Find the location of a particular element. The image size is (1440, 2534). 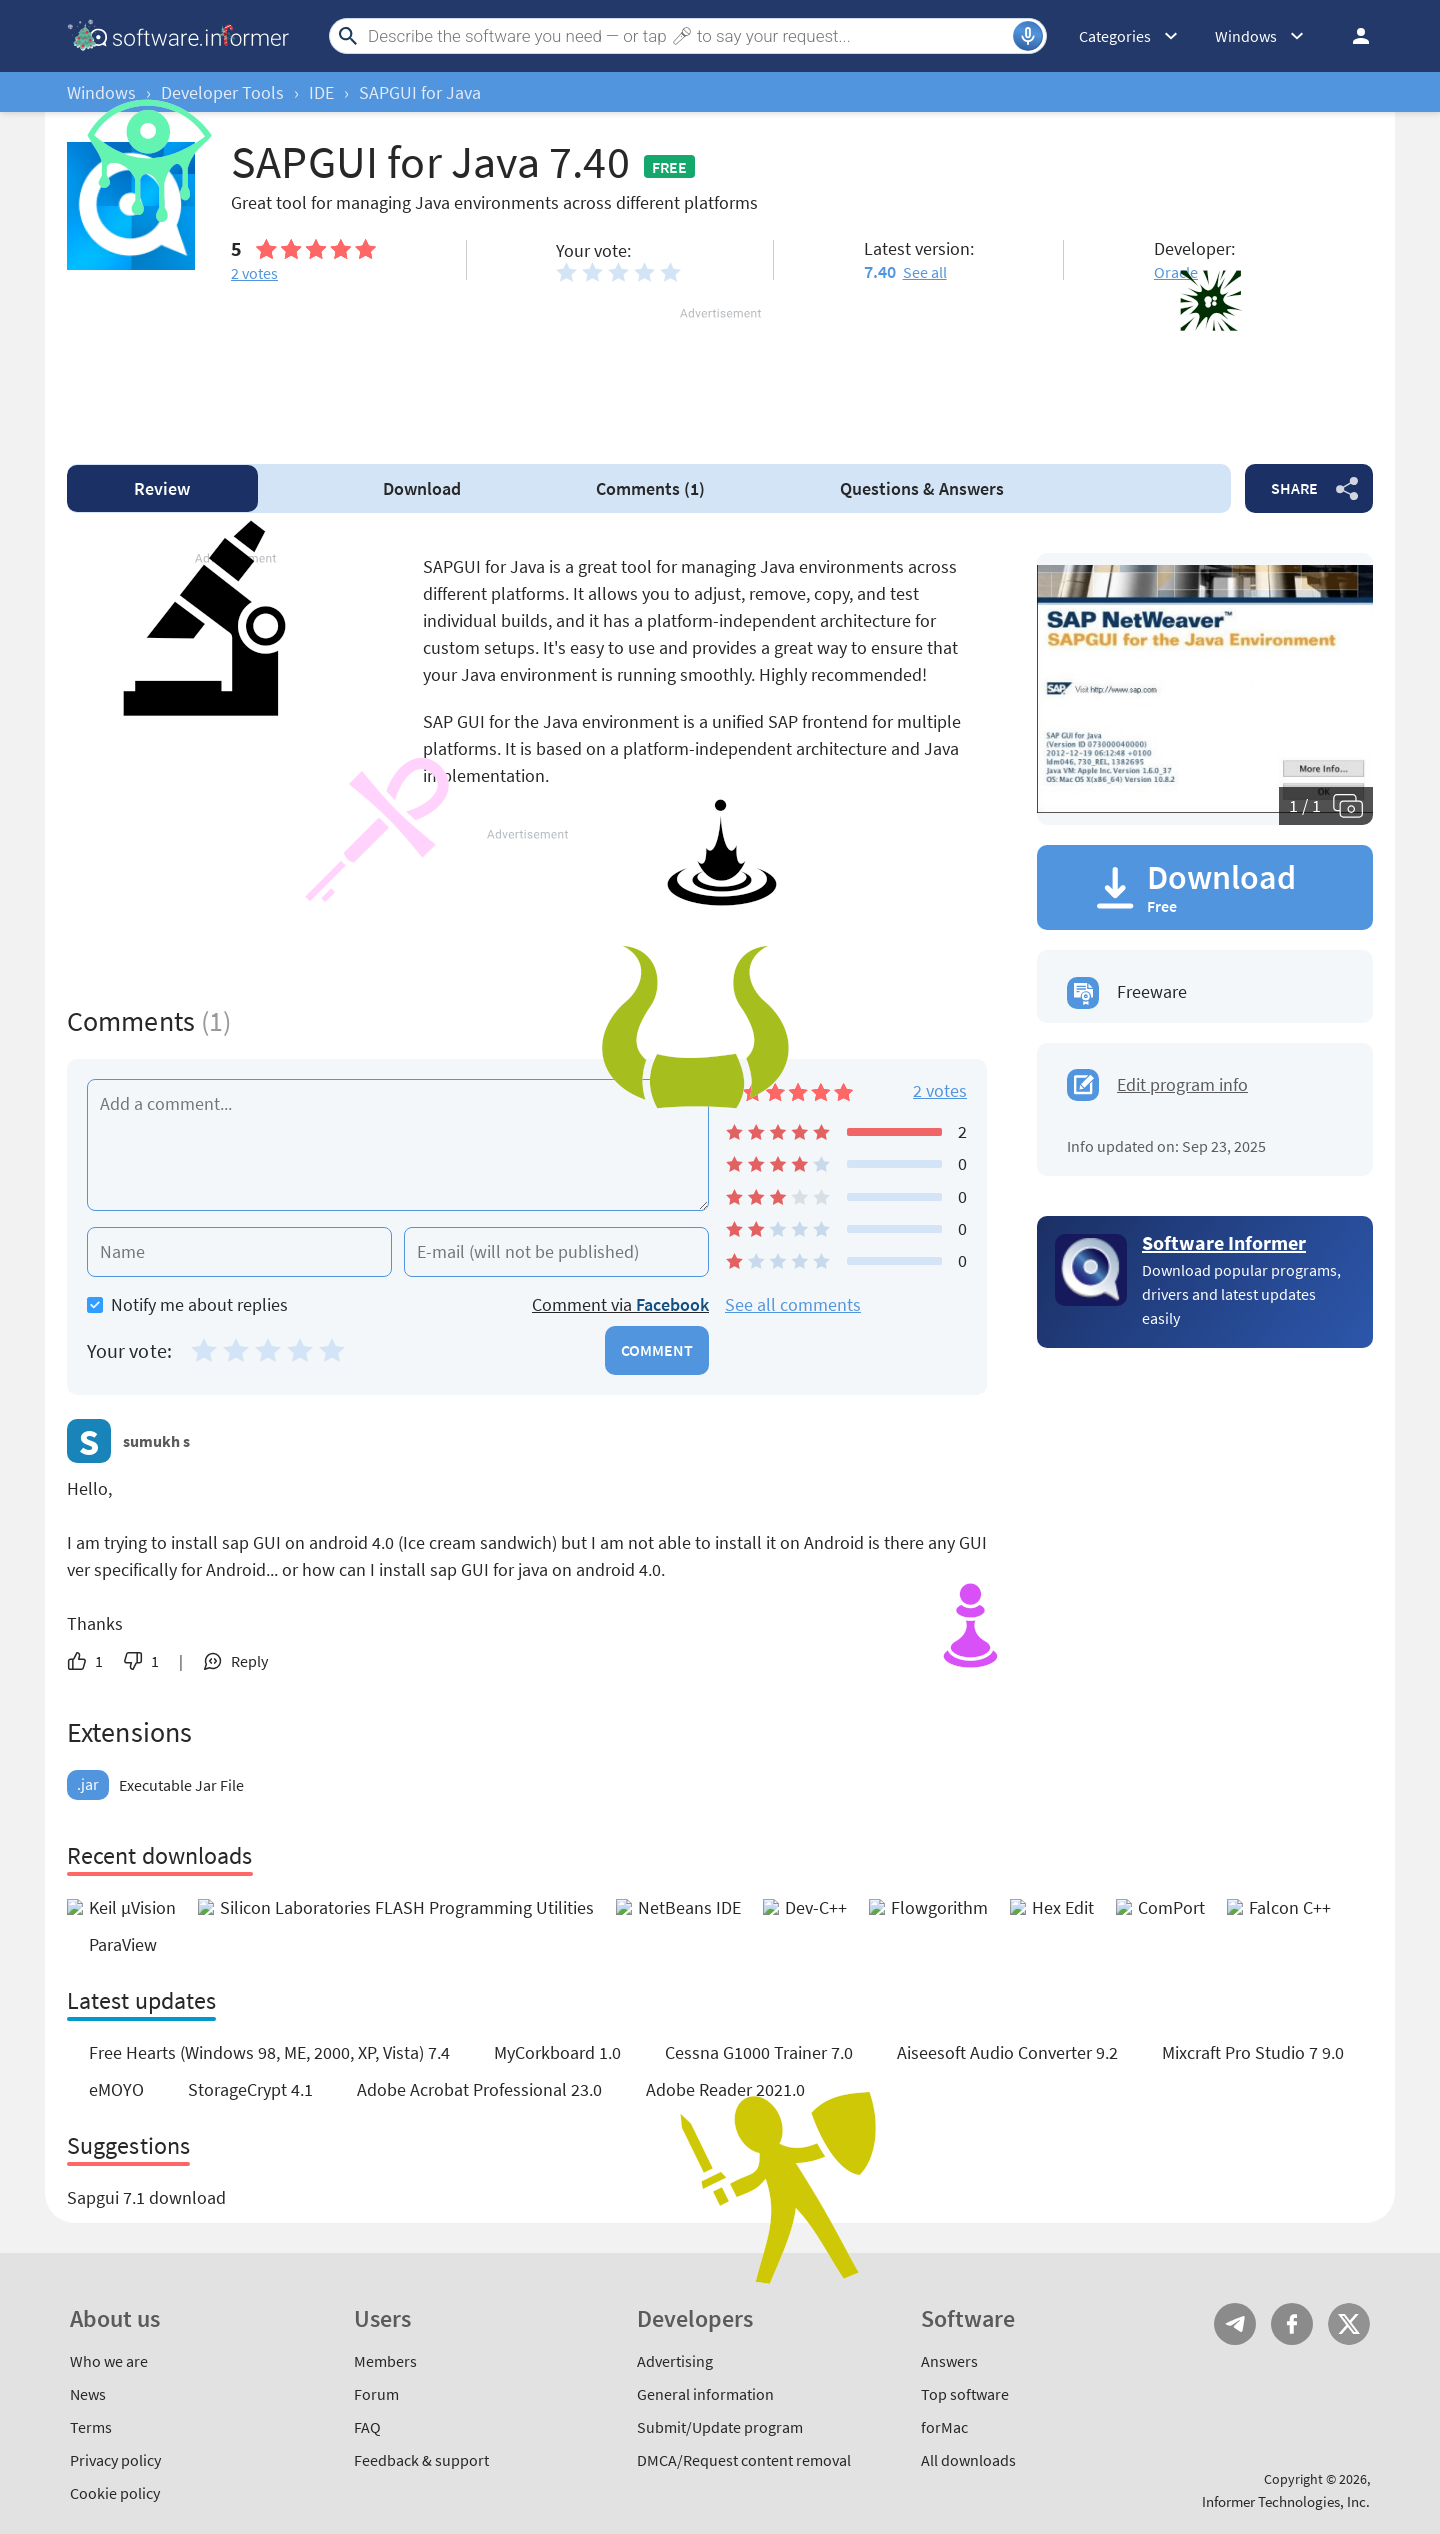

access viking or warrior-themed game content is located at coordinates (696, 1033).